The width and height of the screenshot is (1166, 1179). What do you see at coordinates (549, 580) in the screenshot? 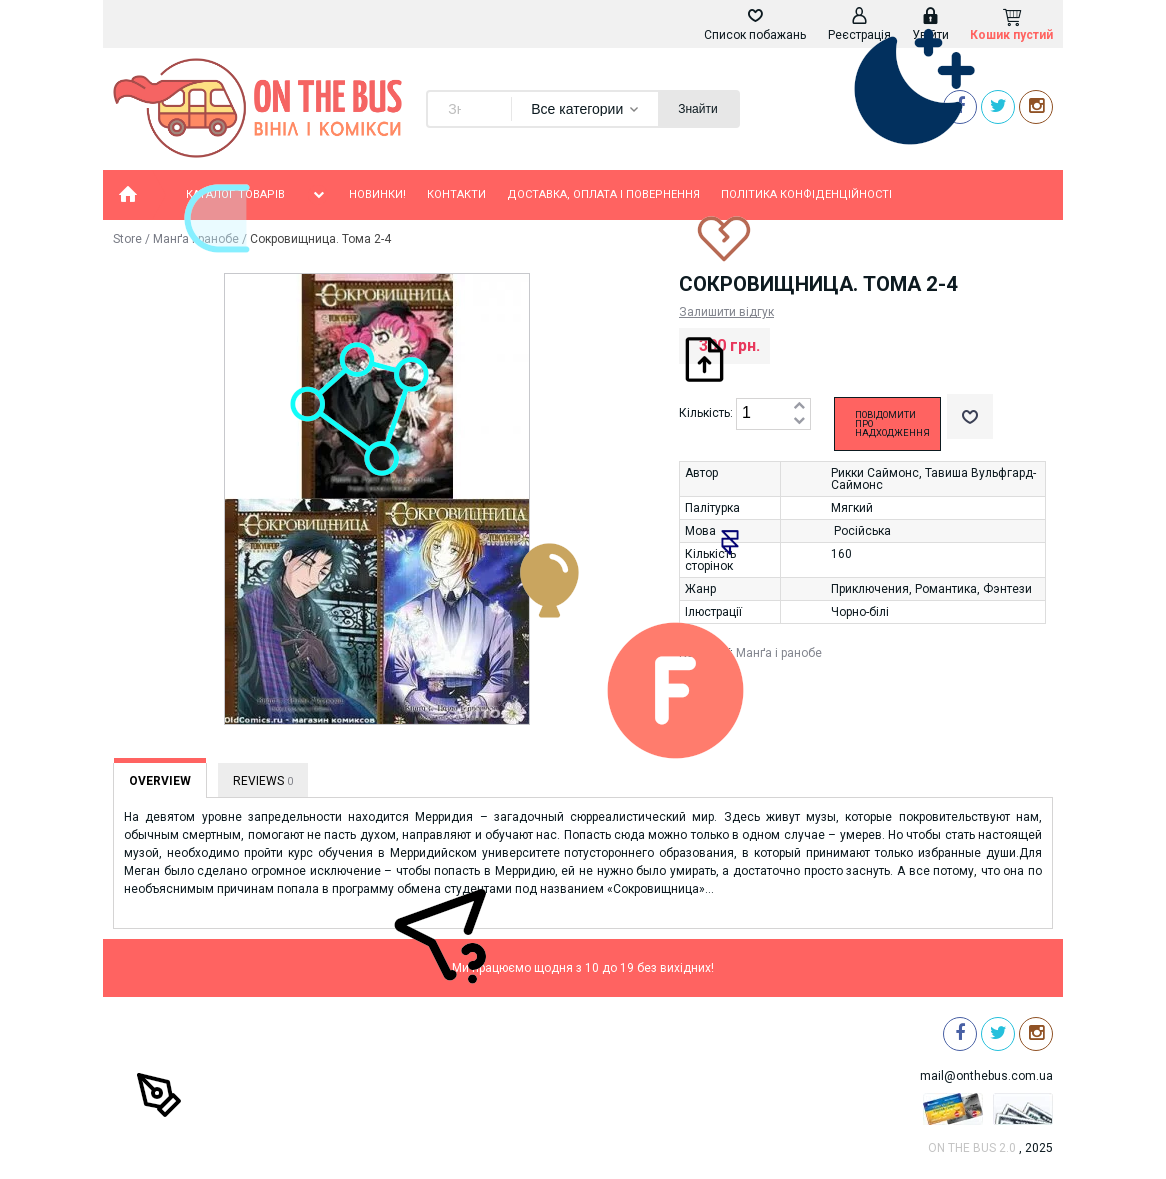
I see `view celebration or birthday events` at bounding box center [549, 580].